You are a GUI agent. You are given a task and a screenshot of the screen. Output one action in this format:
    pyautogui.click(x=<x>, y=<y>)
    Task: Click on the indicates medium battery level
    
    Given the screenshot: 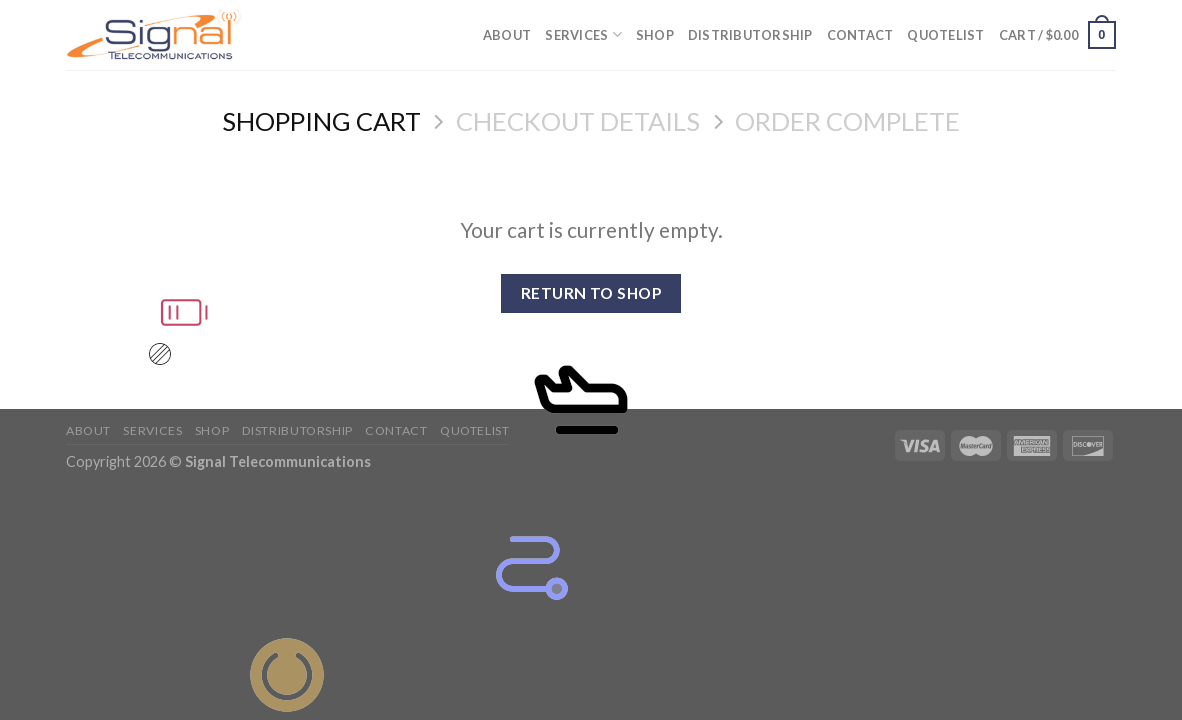 What is the action you would take?
    pyautogui.click(x=183, y=312)
    